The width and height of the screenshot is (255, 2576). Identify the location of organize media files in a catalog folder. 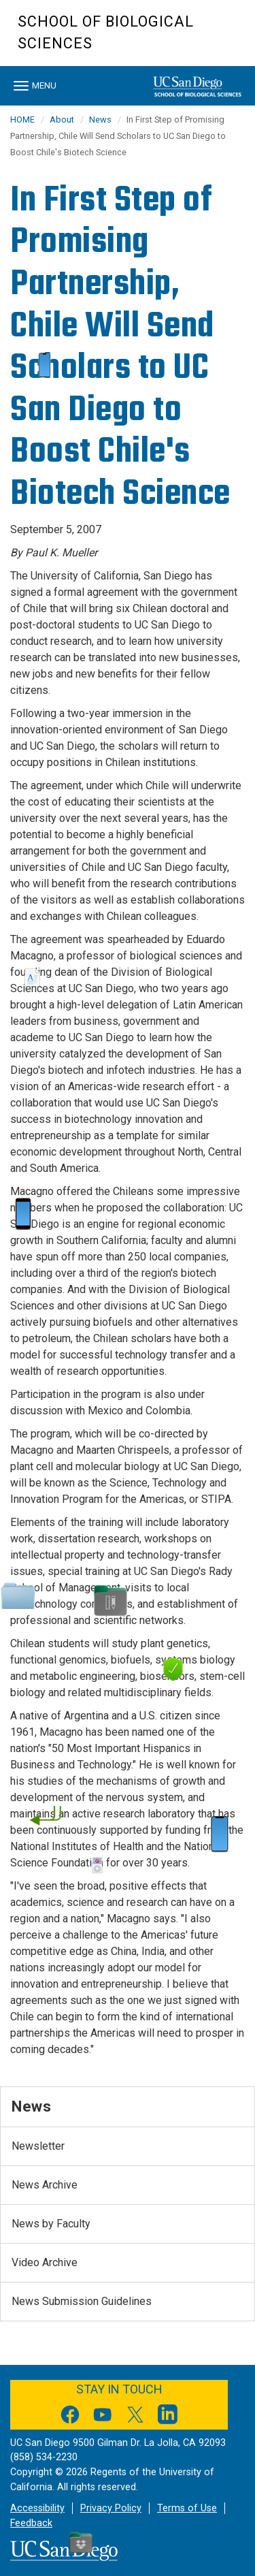
(18, 1595).